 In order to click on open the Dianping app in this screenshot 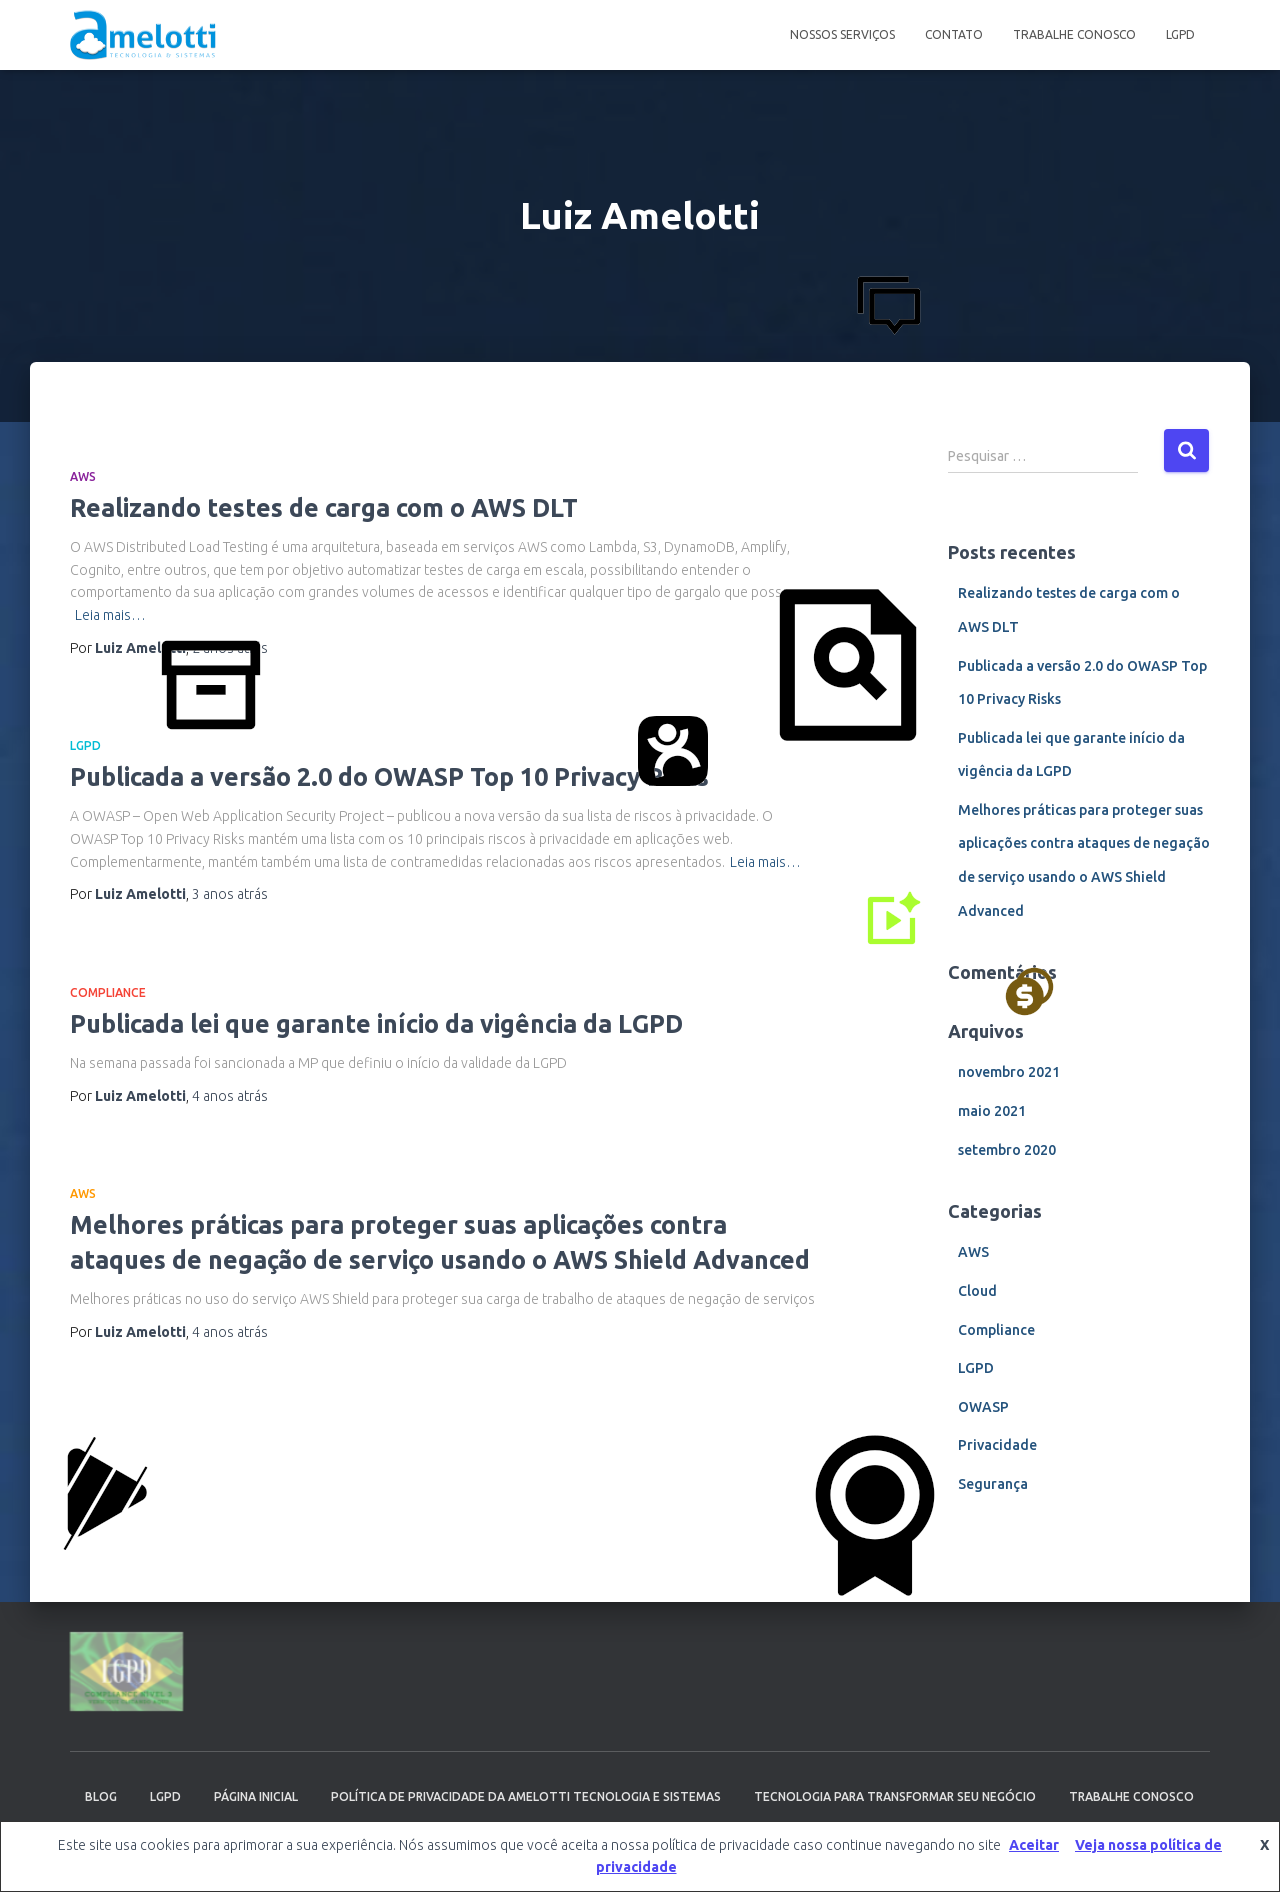, I will do `click(673, 751)`.